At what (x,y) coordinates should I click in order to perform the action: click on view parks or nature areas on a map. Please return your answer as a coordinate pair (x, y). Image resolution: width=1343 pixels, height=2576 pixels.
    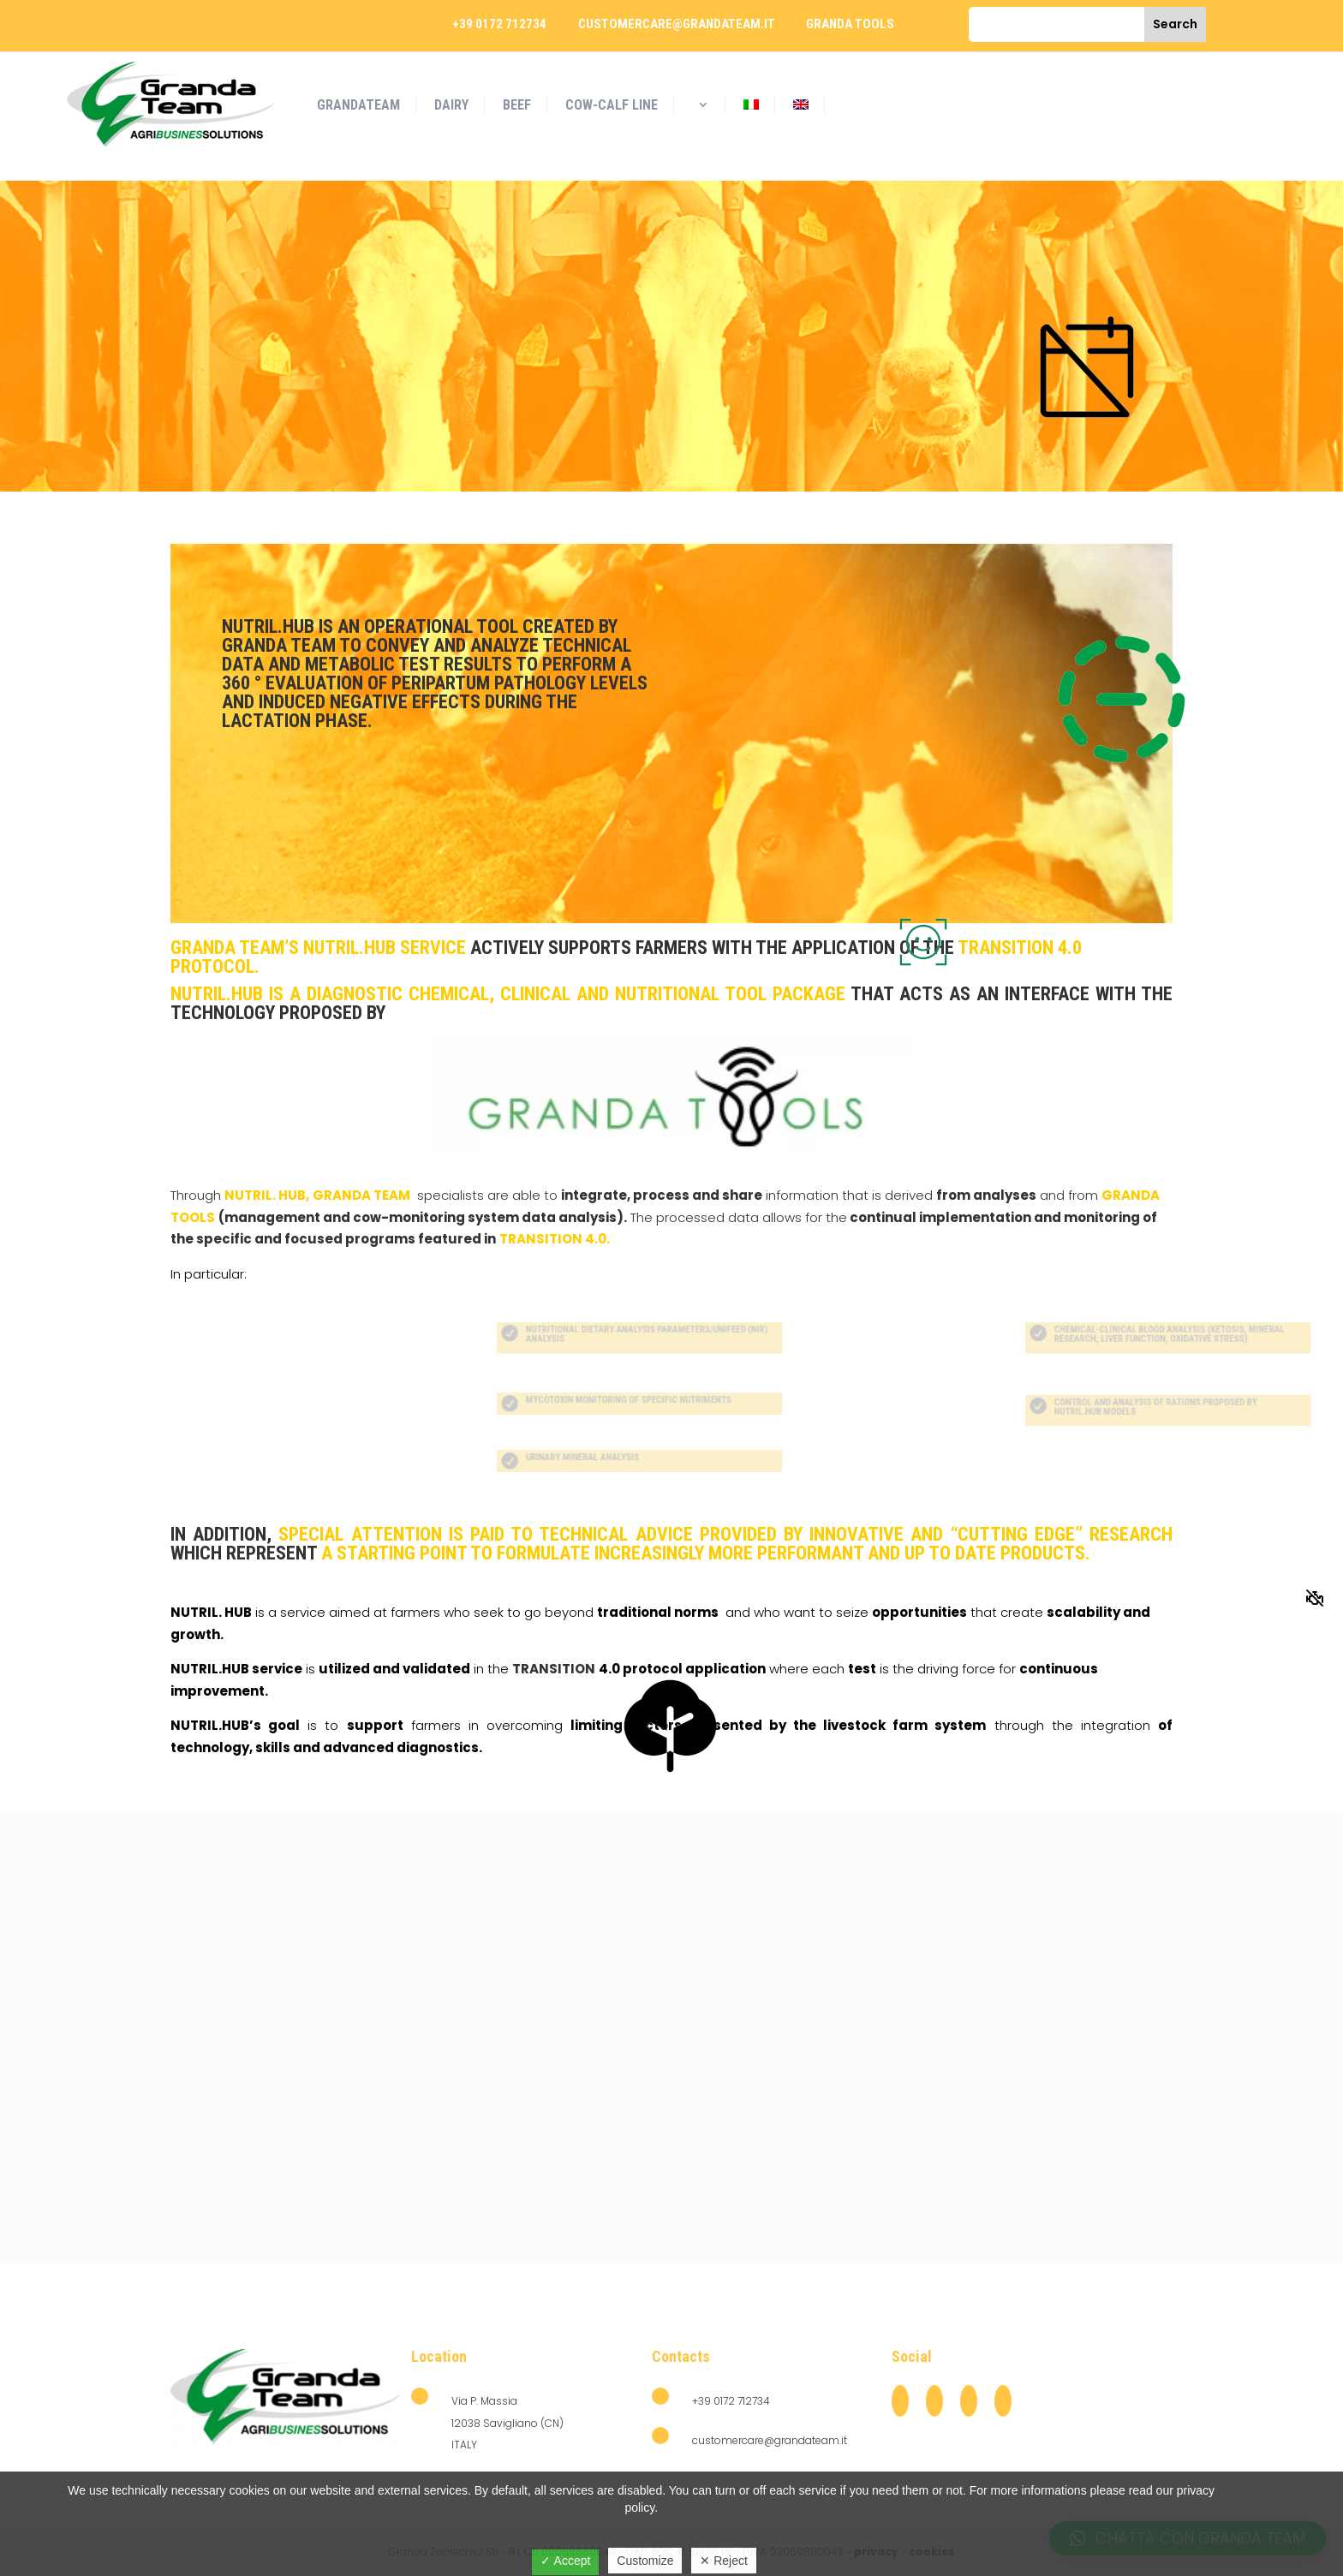
    Looking at the image, I should click on (670, 1726).